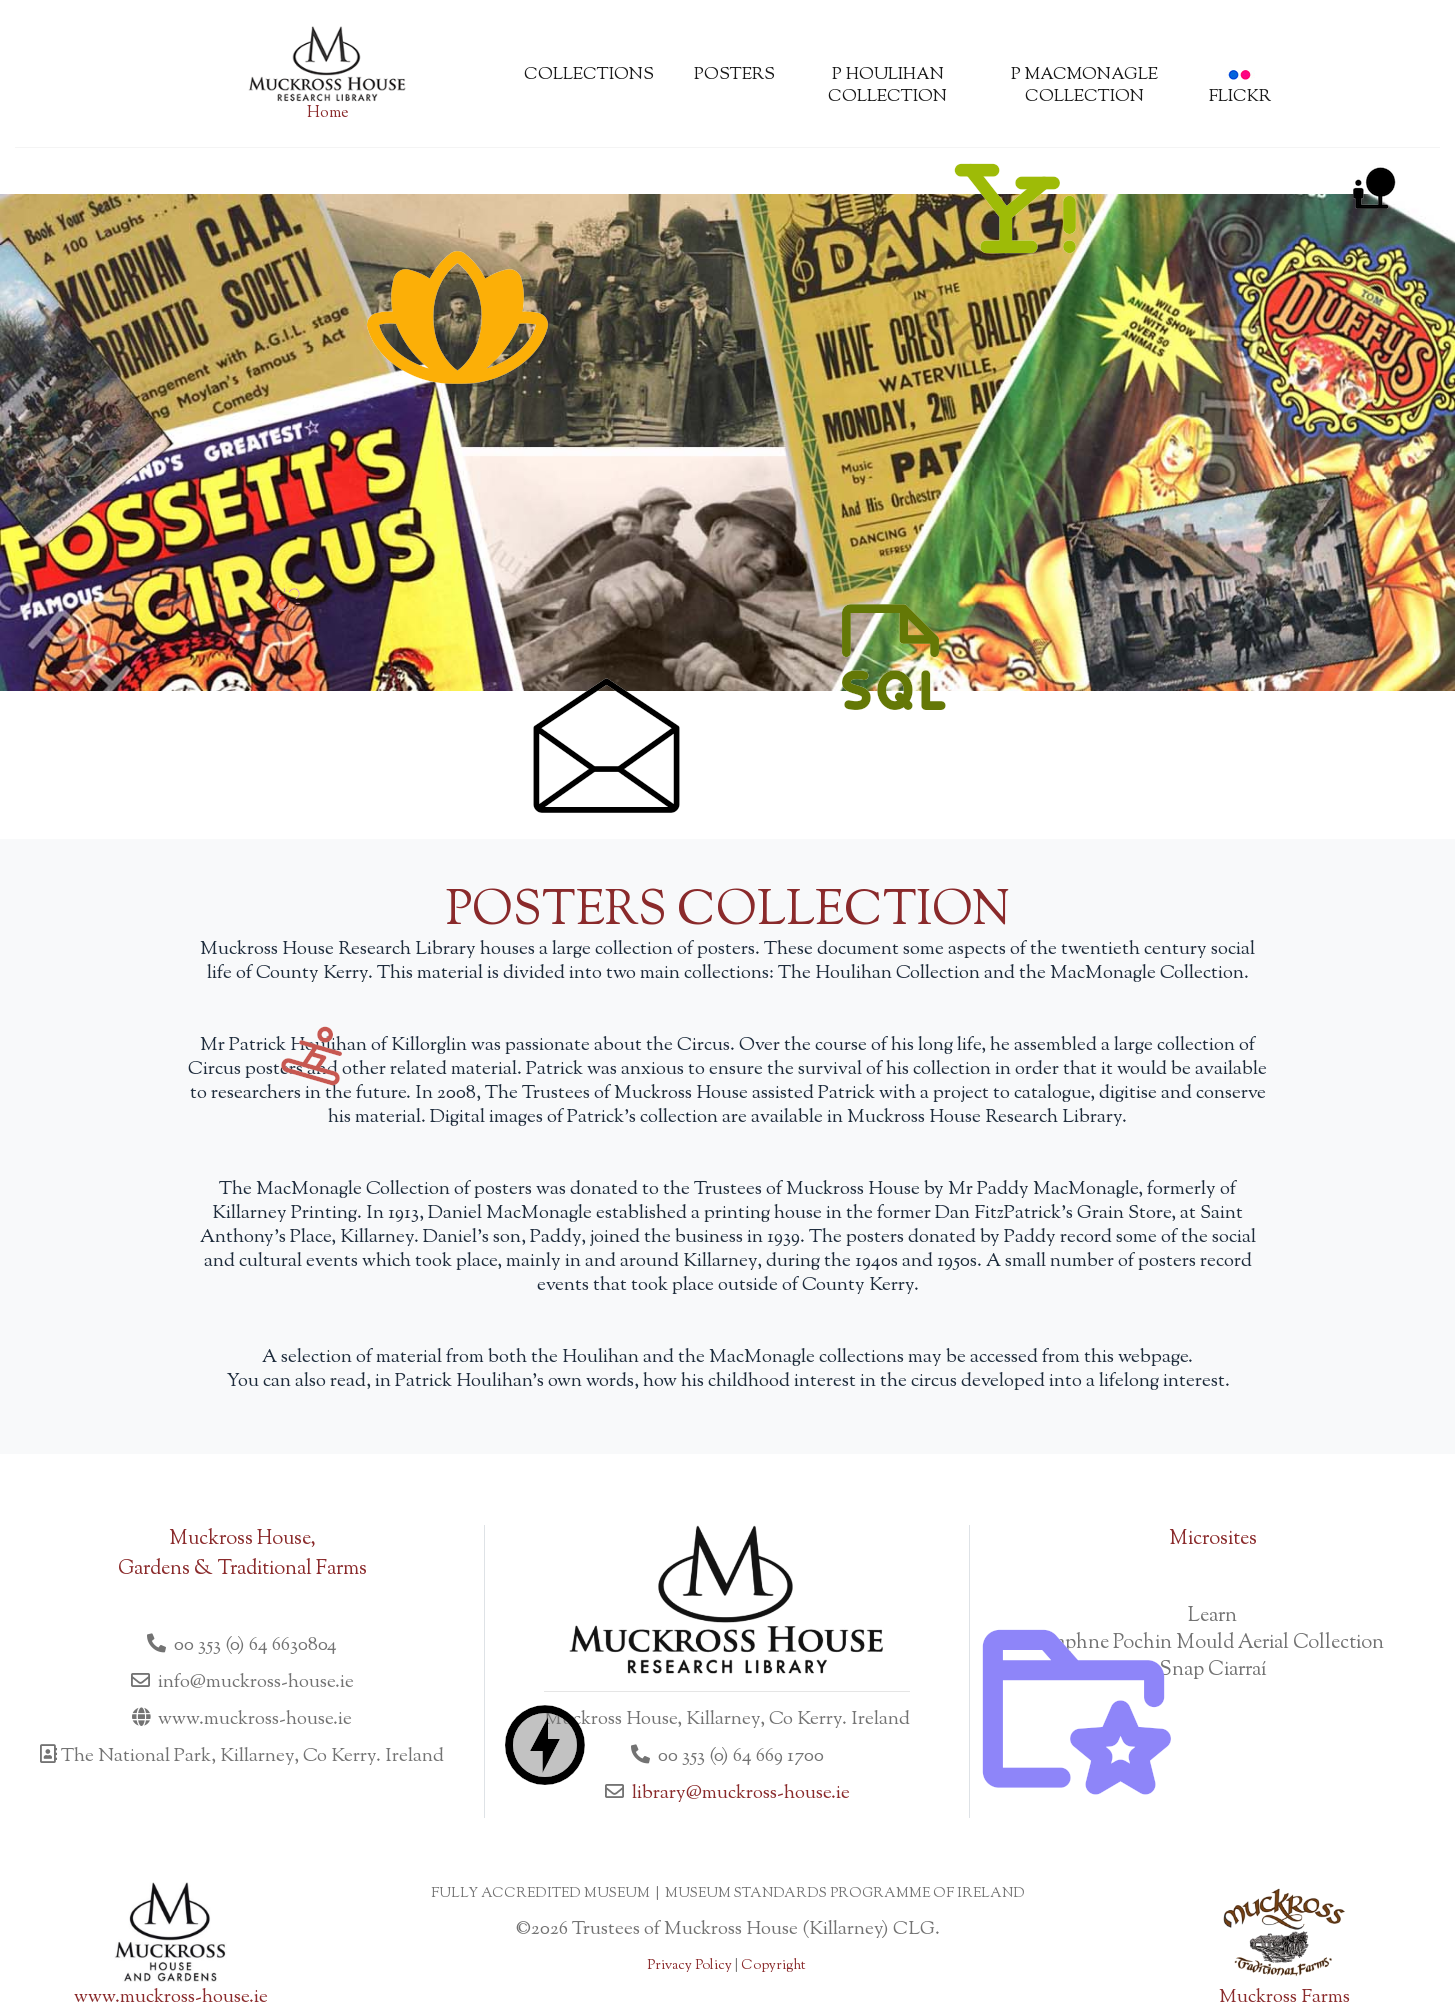 The image size is (1455, 2016). What do you see at coordinates (890, 661) in the screenshot?
I see `open or view an SQL database file` at bounding box center [890, 661].